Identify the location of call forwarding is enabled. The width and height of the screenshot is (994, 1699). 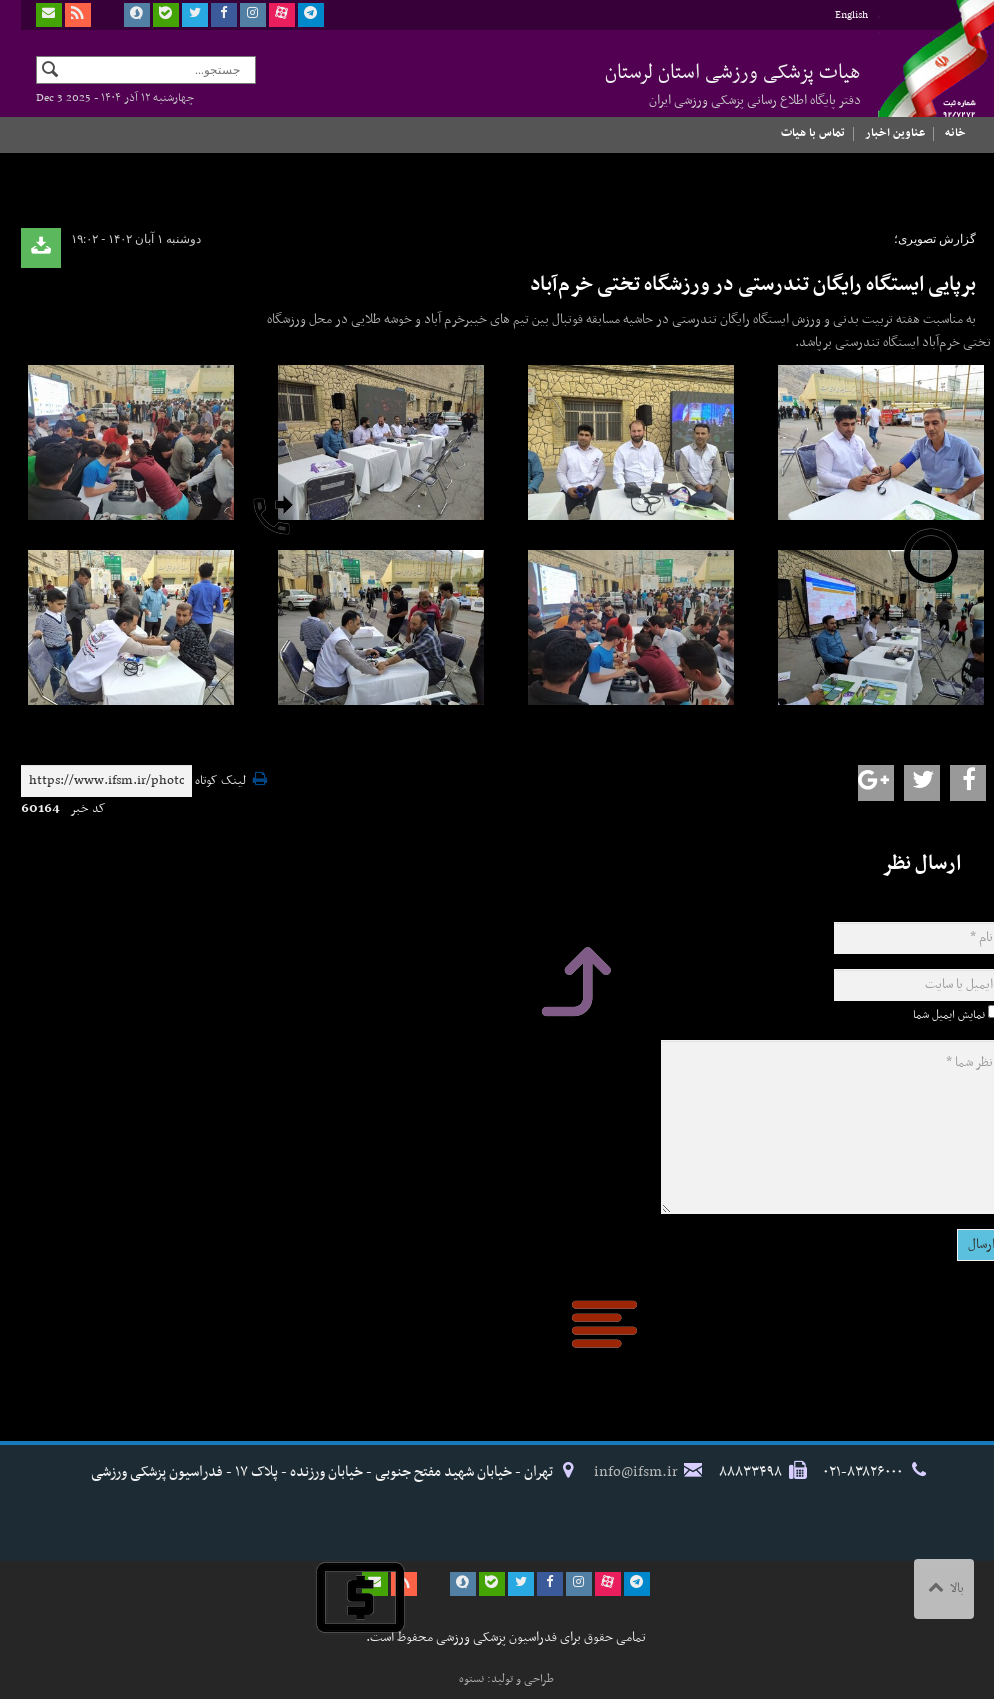
(271, 516).